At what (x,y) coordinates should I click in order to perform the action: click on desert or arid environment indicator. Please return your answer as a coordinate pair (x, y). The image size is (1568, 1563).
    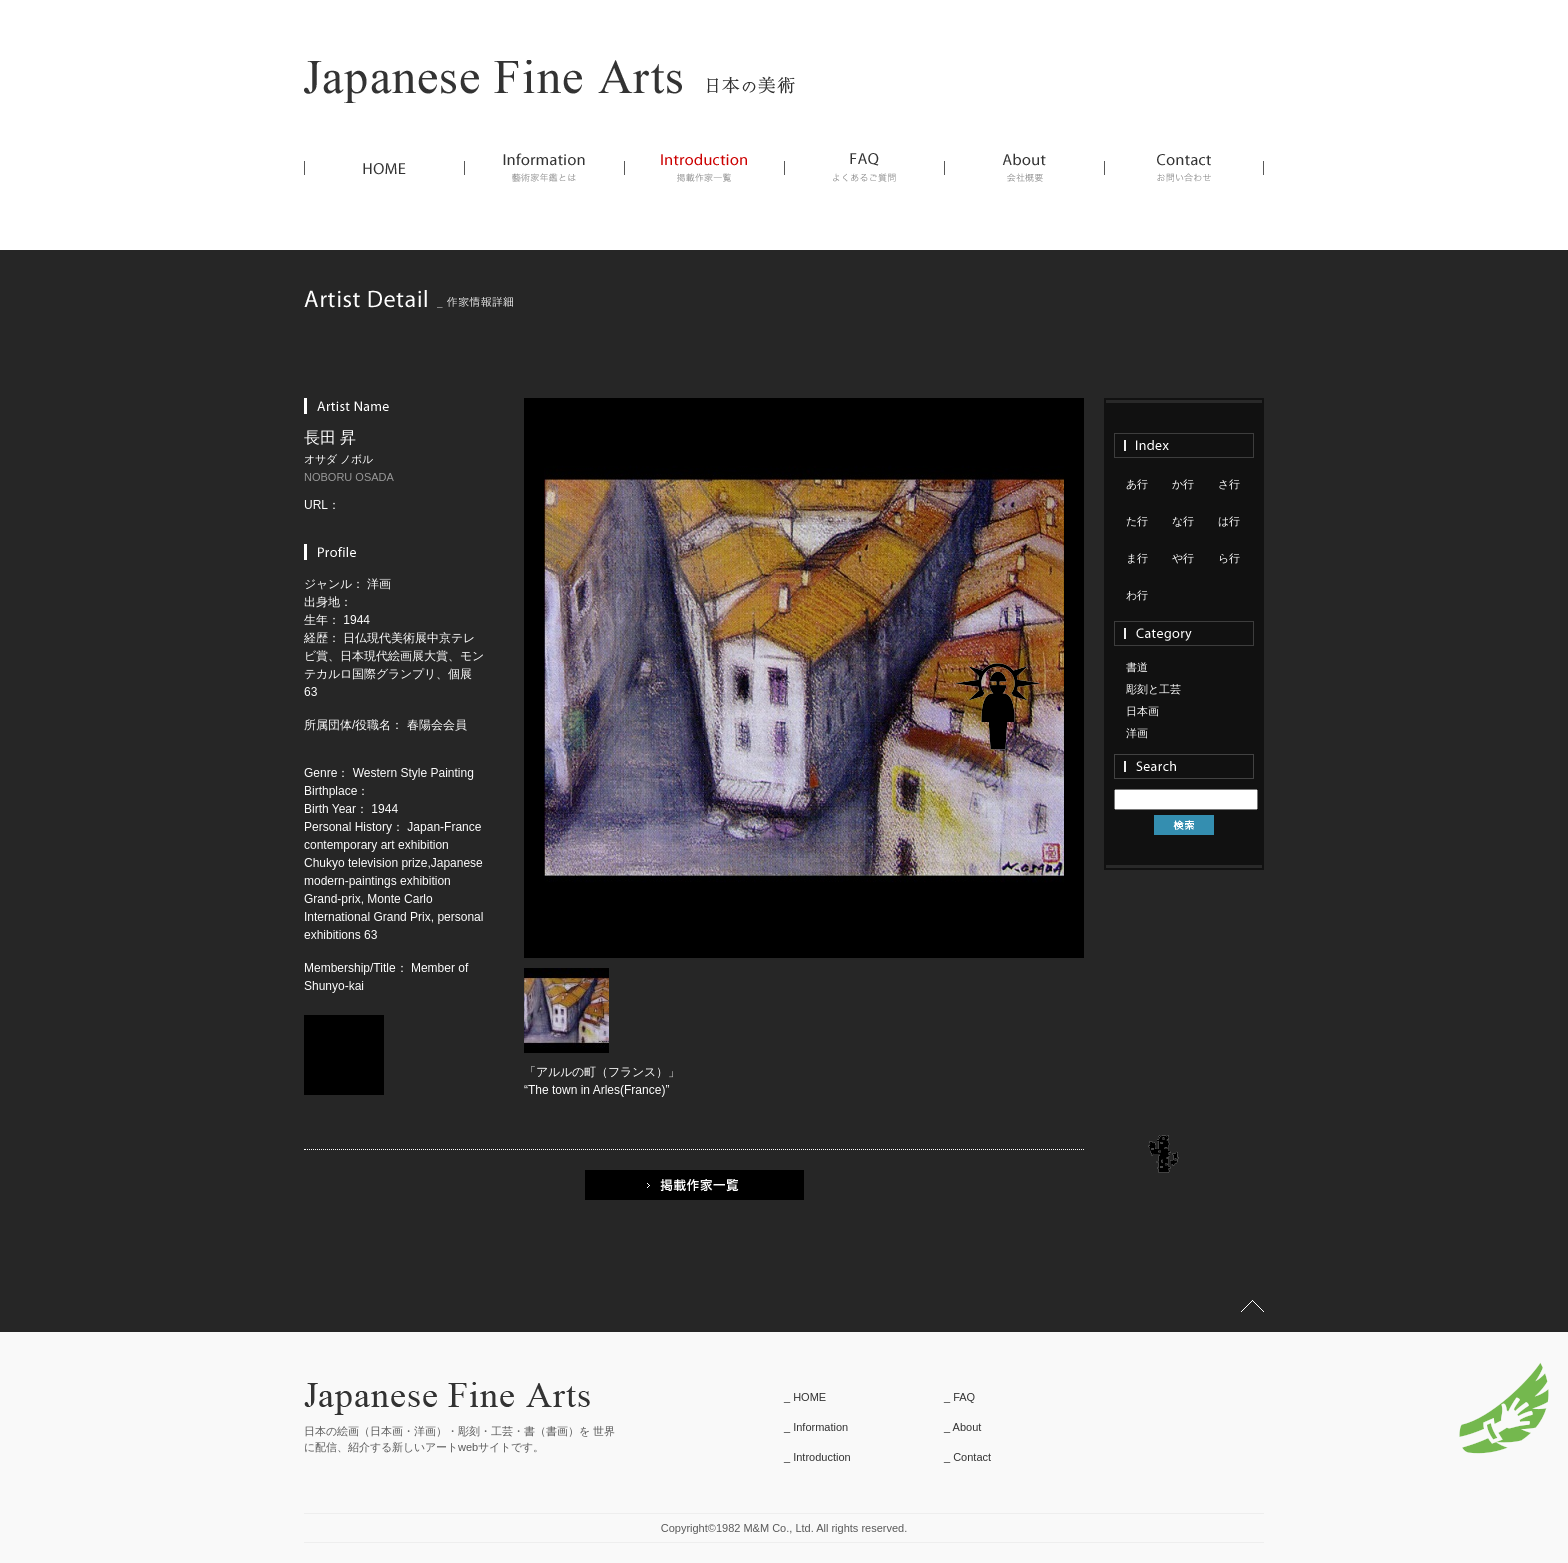
    Looking at the image, I should click on (1160, 1154).